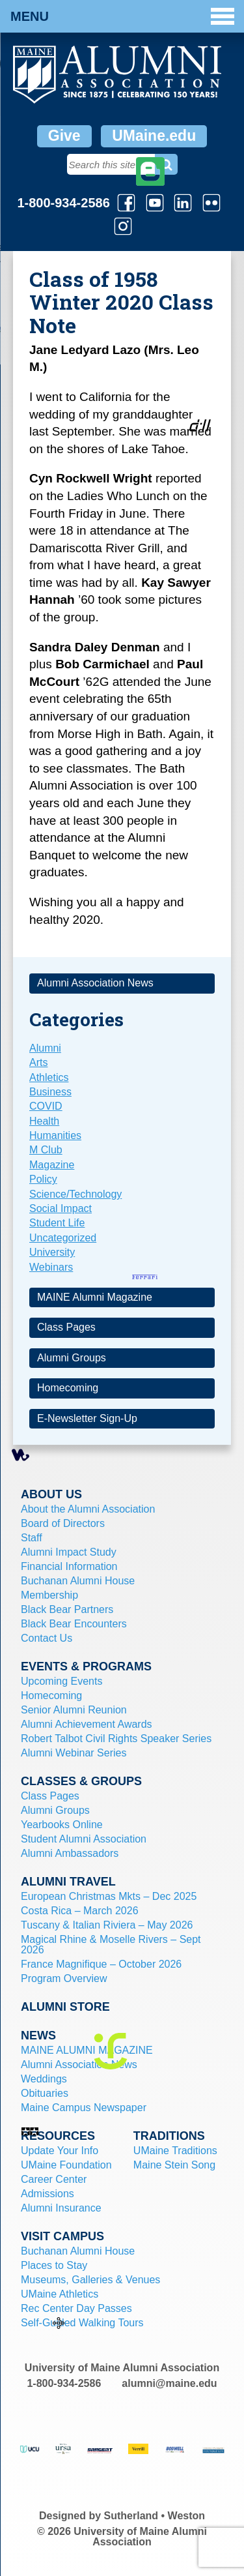  I want to click on ray distributed computing framework logo, so click(59, 2323).